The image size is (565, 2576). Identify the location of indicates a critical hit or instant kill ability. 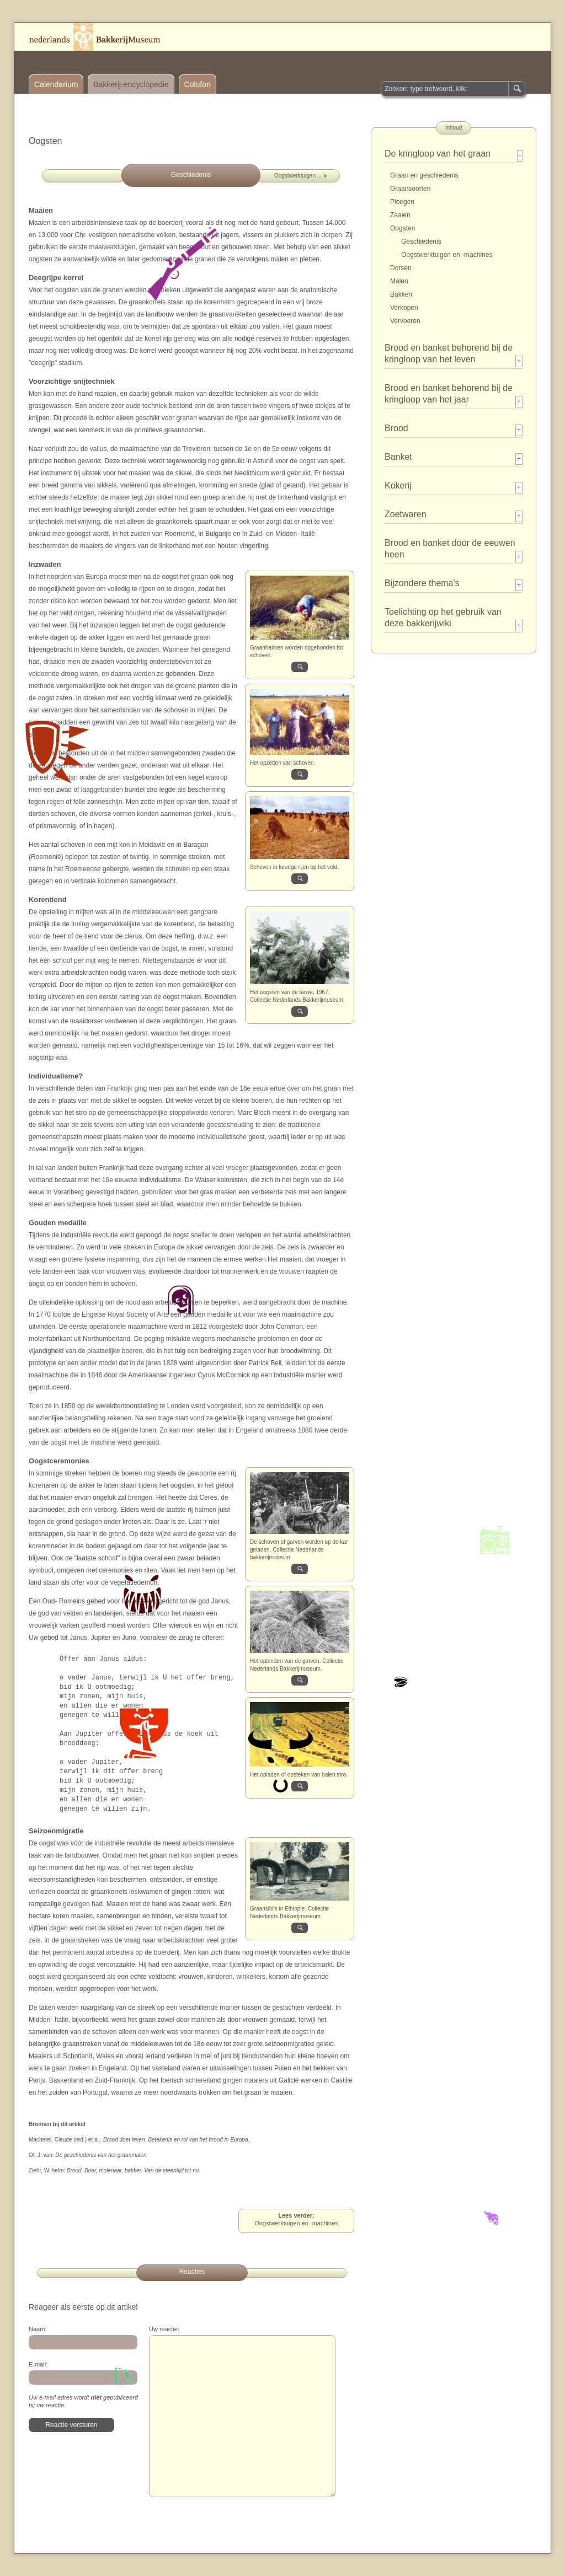
(491, 2218).